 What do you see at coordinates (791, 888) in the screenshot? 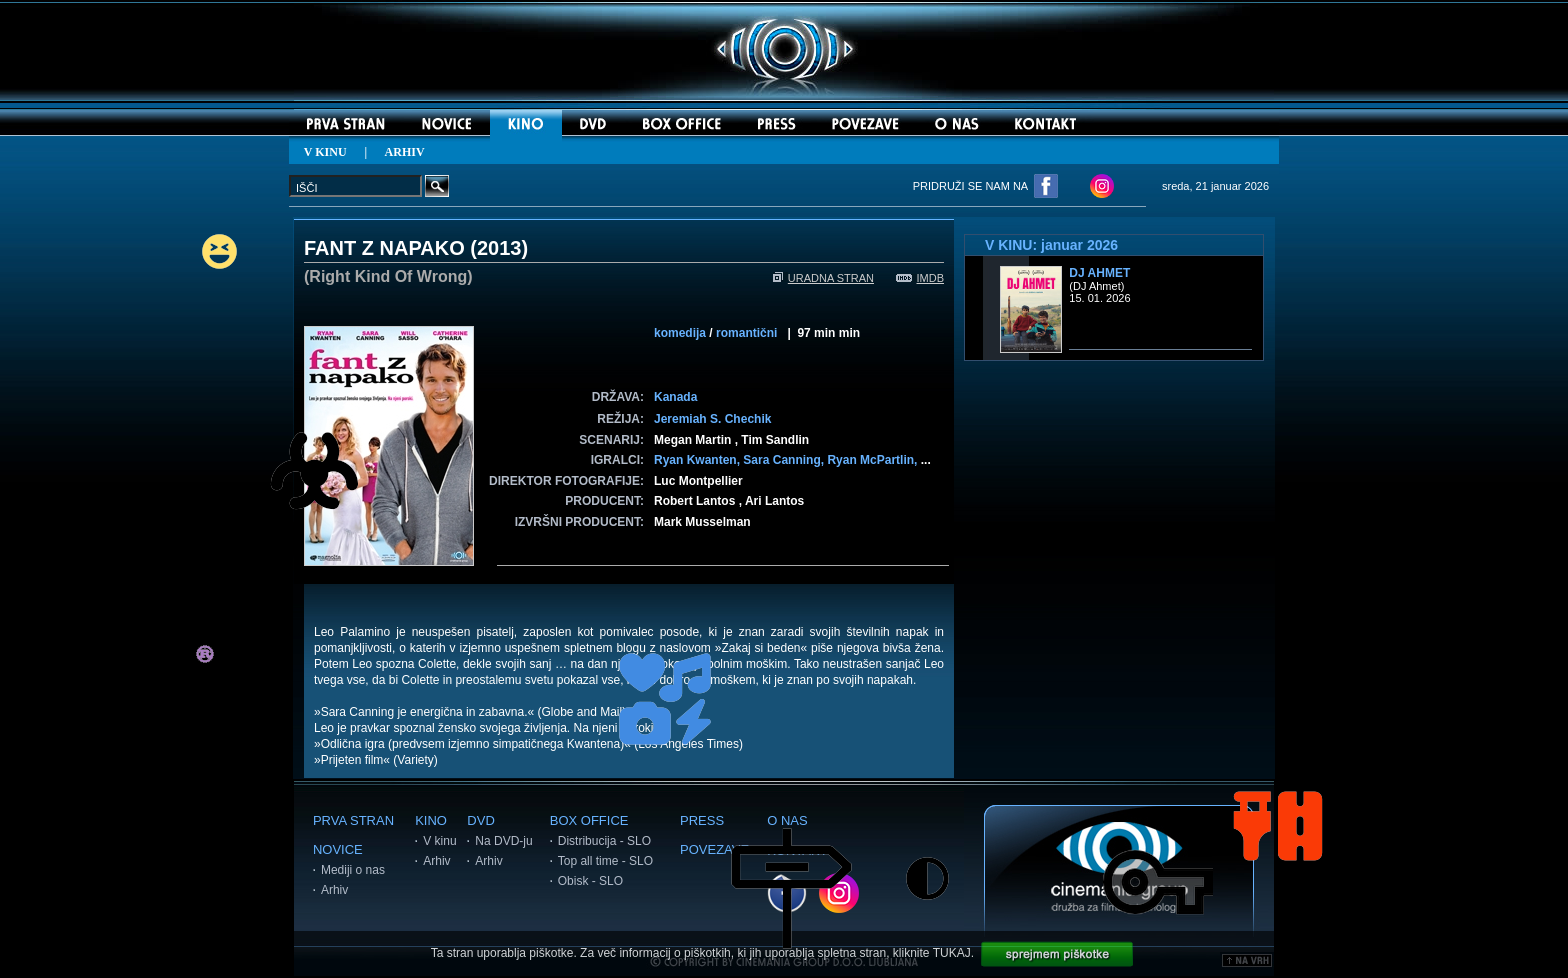
I see `view project milestones` at bounding box center [791, 888].